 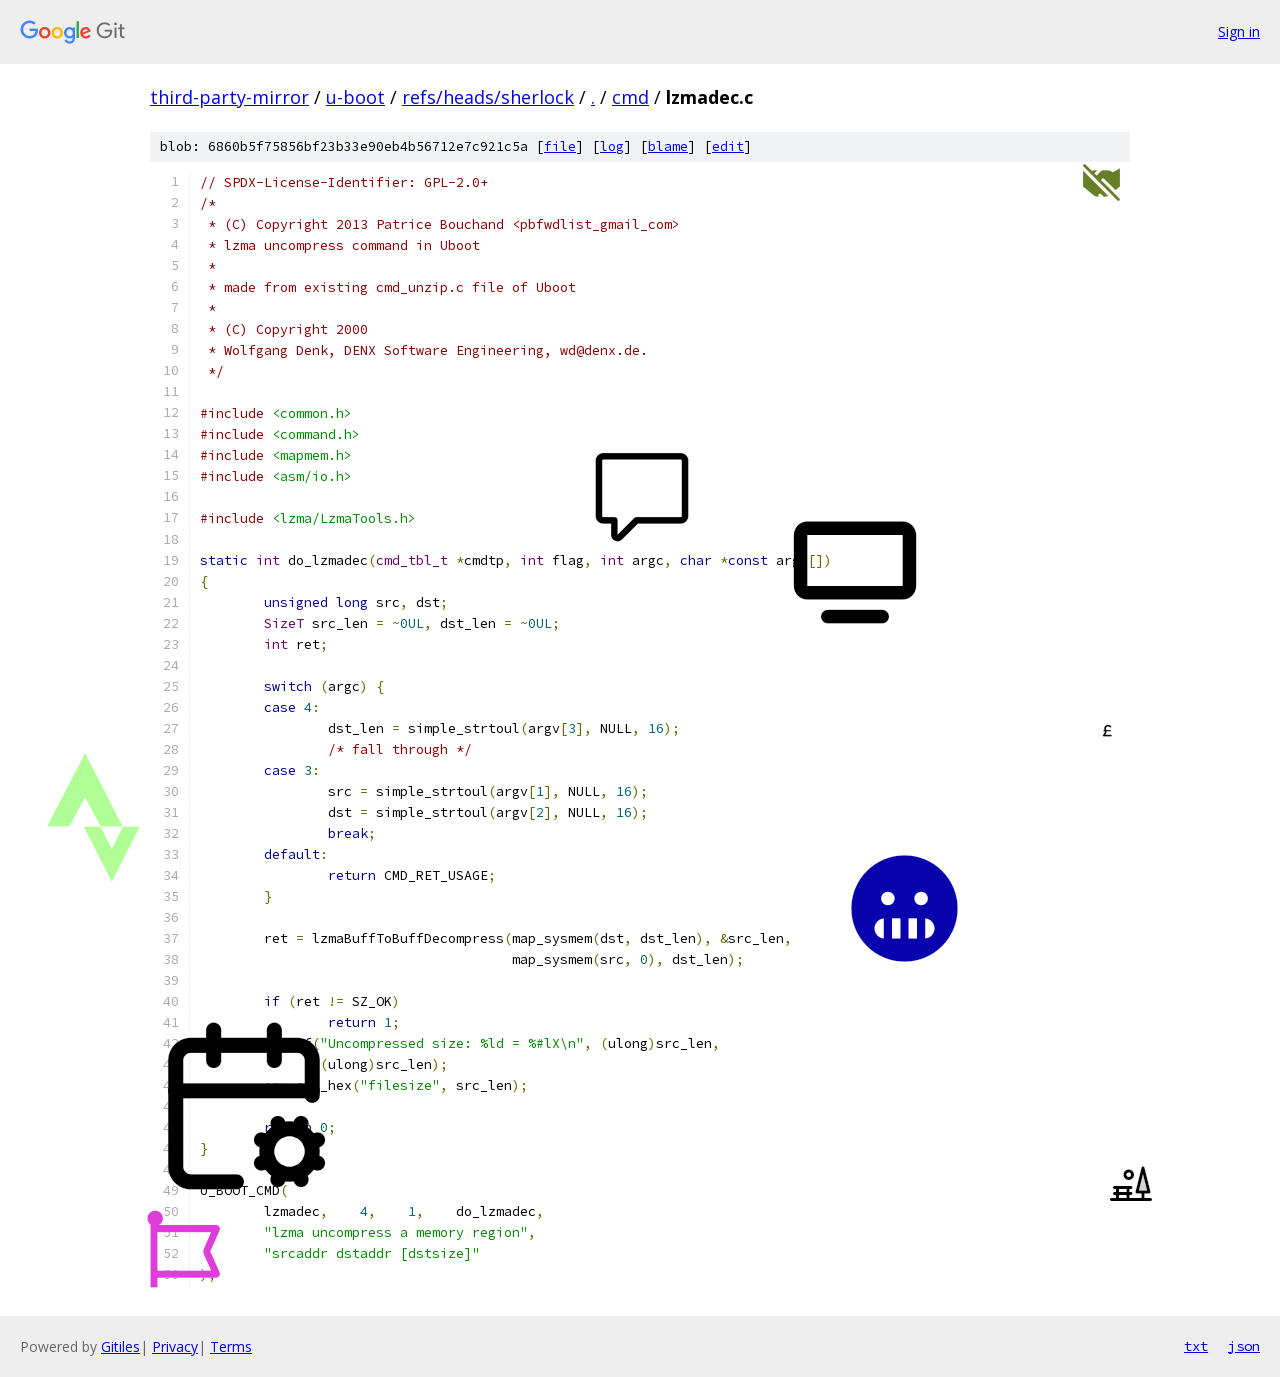 I want to click on indicates an awkward or uncomfortable situation, so click(x=904, y=908).